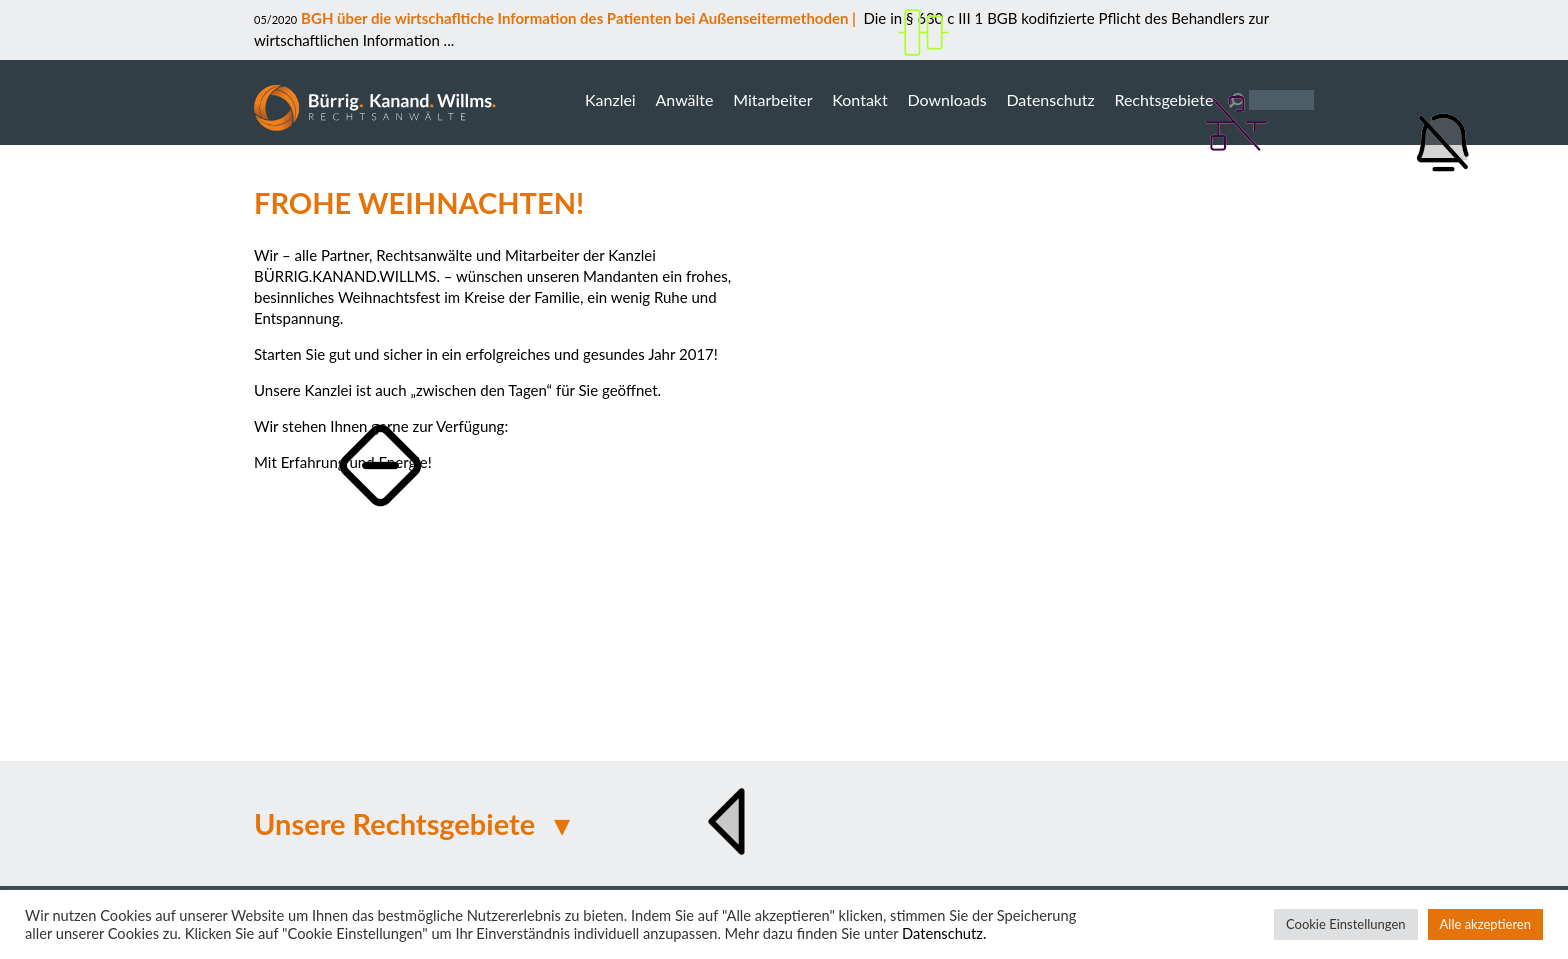 The image size is (1568, 959). What do you see at coordinates (380, 465) in the screenshot?
I see `remove an item from favorites or premium collection` at bounding box center [380, 465].